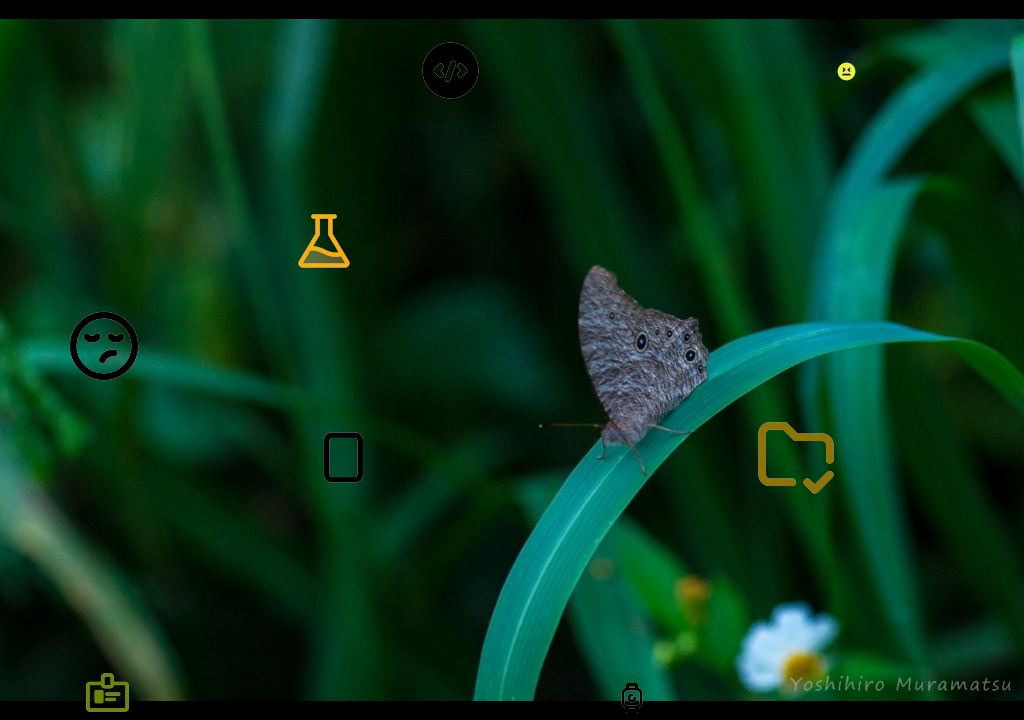 This screenshot has height=720, width=1024. Describe the element at coordinates (343, 457) in the screenshot. I see `switch to portrait orientation` at that location.